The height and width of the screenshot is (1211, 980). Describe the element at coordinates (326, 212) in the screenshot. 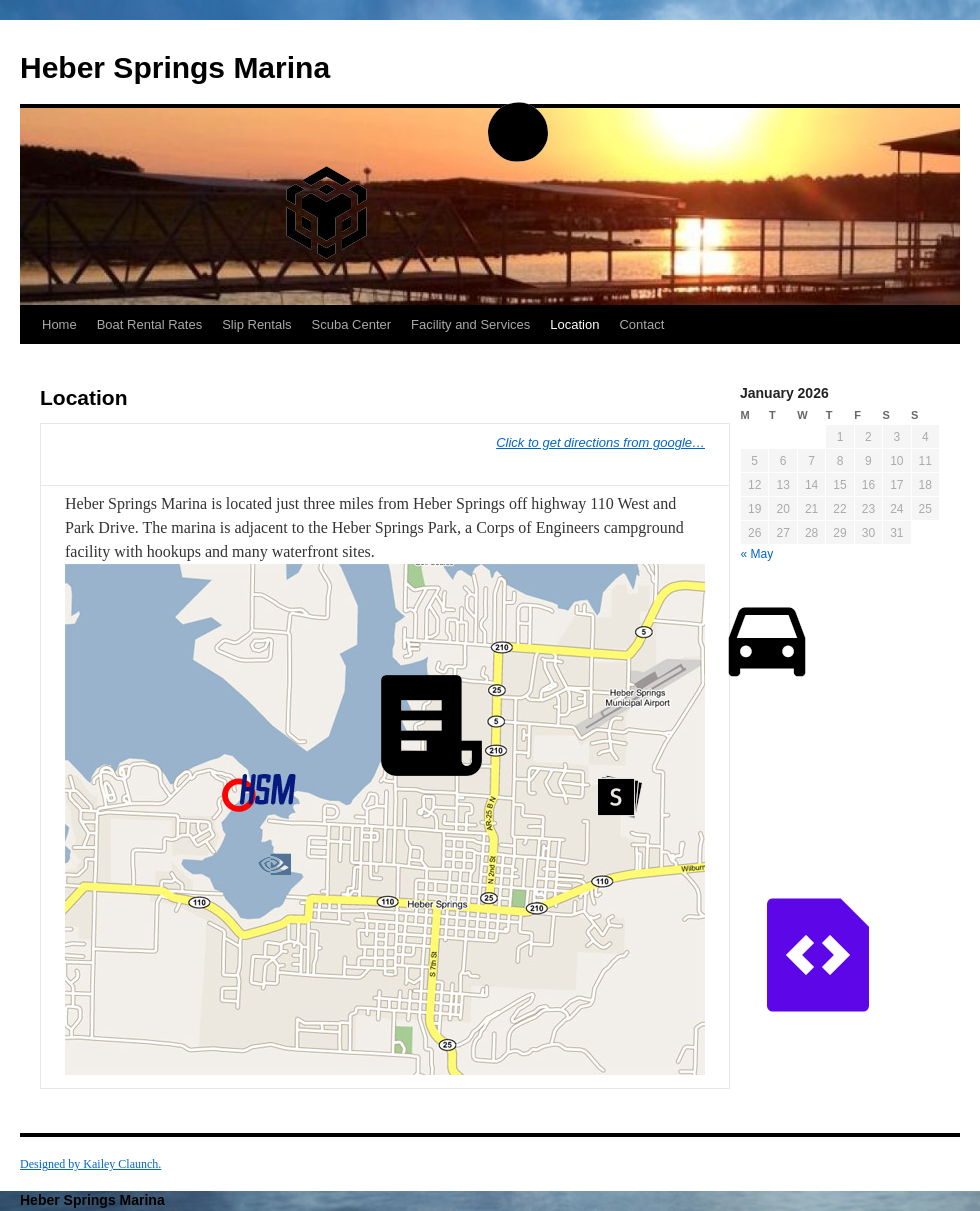

I see `binance coin (BNB) cryptocurrency logo` at that location.